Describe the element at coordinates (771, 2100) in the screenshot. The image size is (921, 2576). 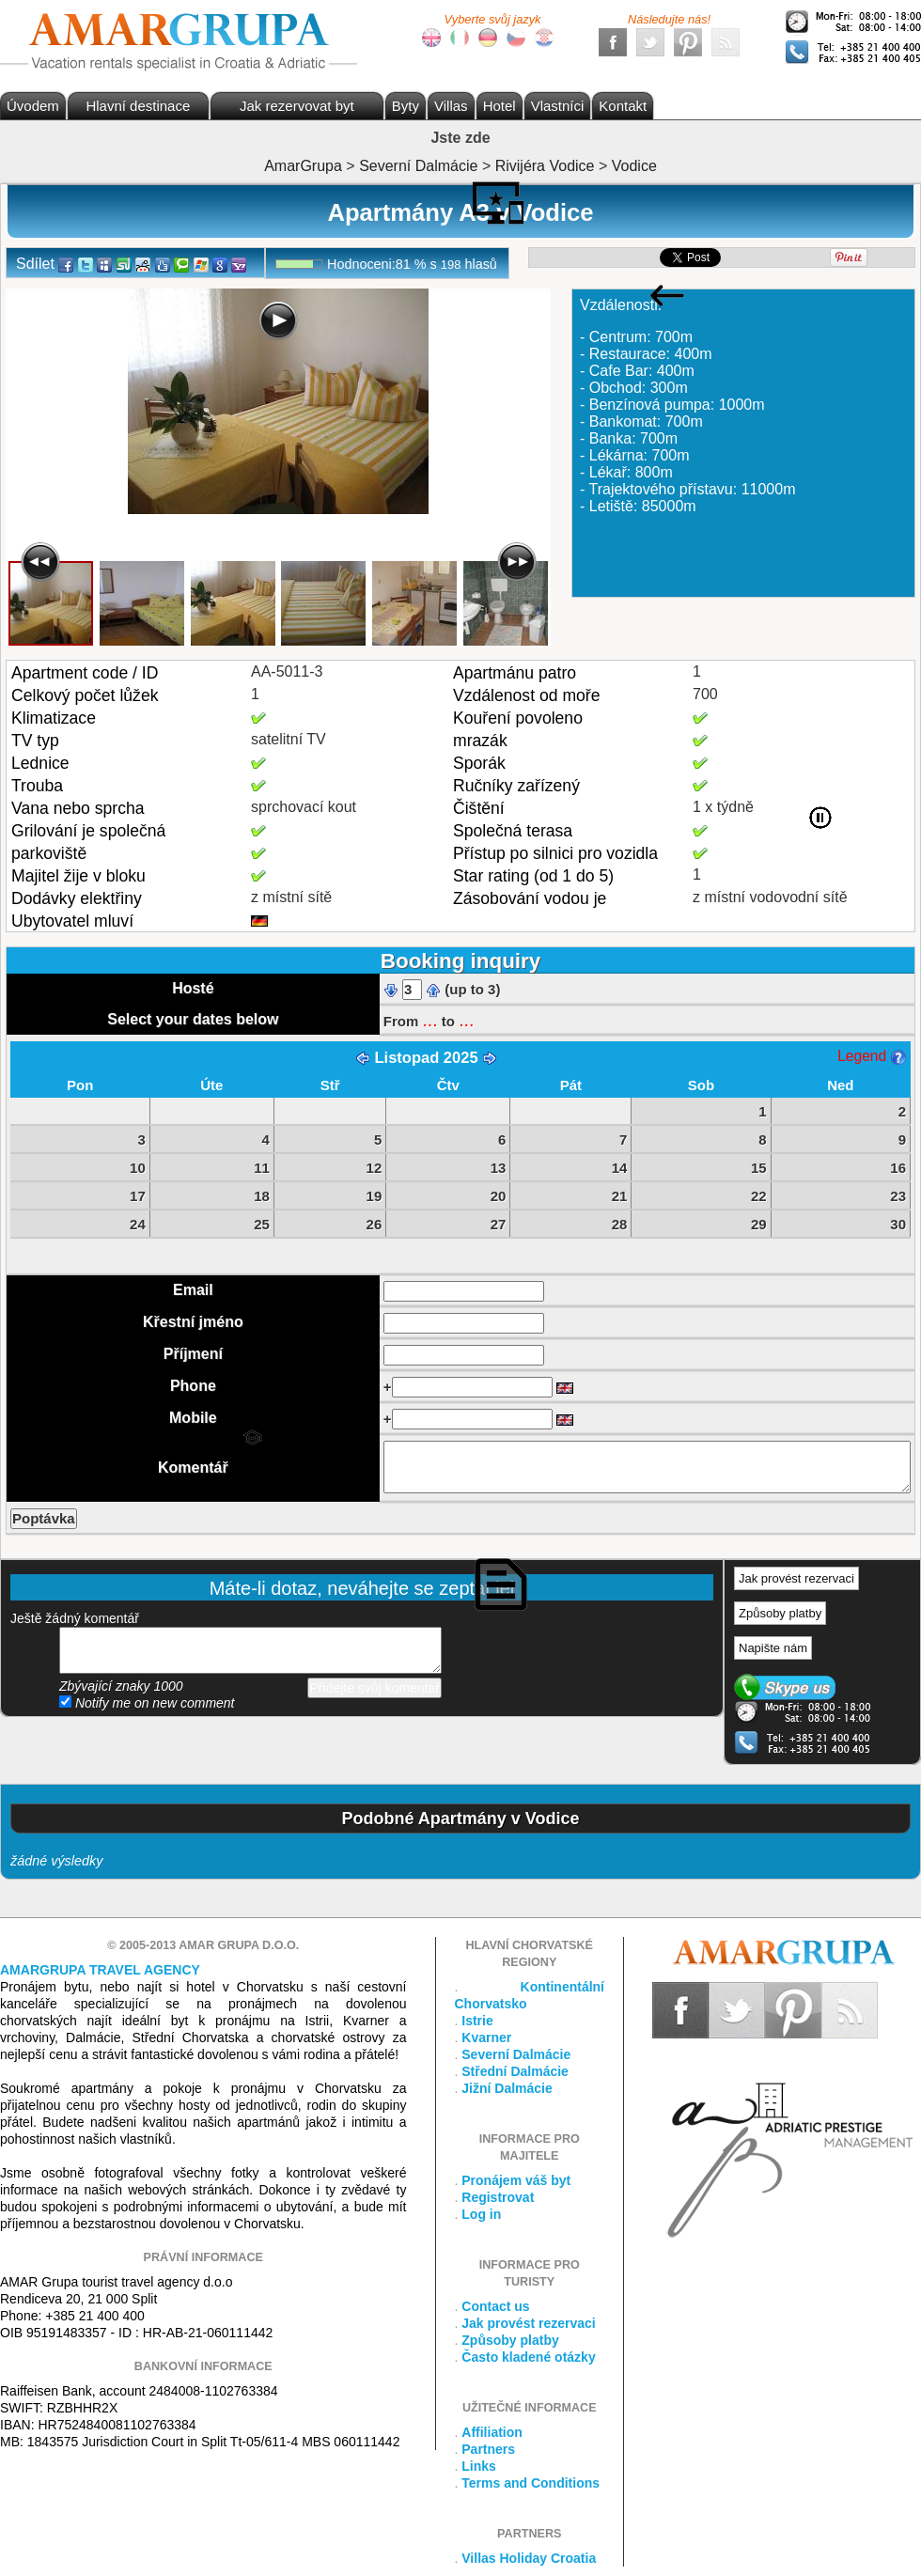
I see `view company or business information` at that location.